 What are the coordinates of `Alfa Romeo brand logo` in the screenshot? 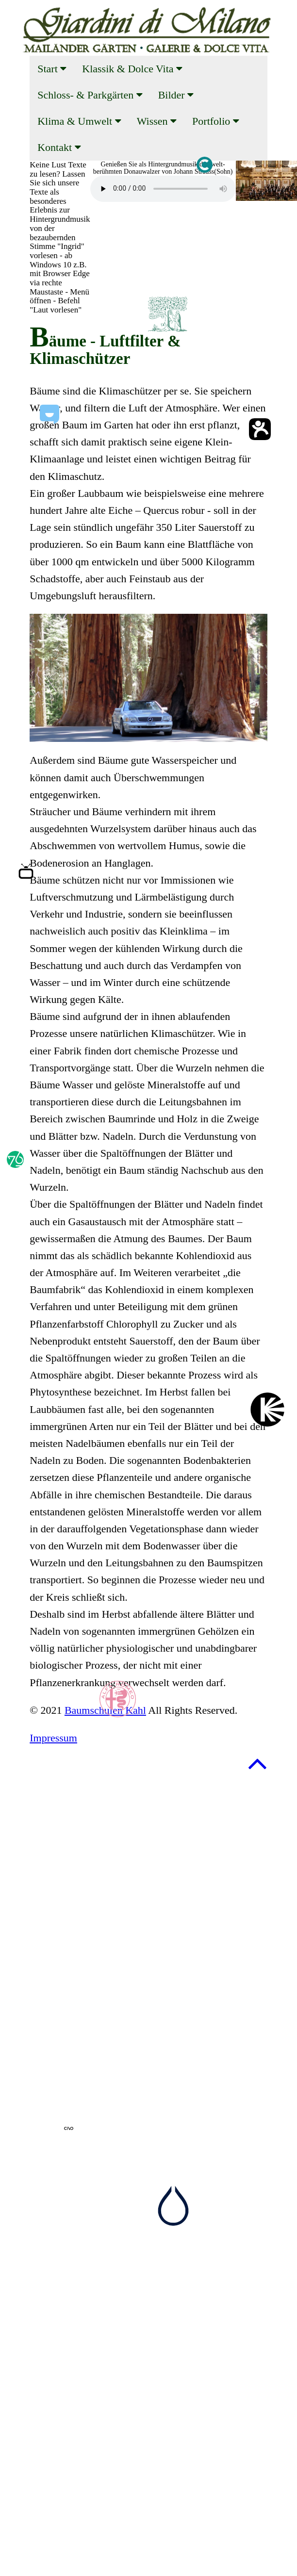 It's located at (117, 1699).